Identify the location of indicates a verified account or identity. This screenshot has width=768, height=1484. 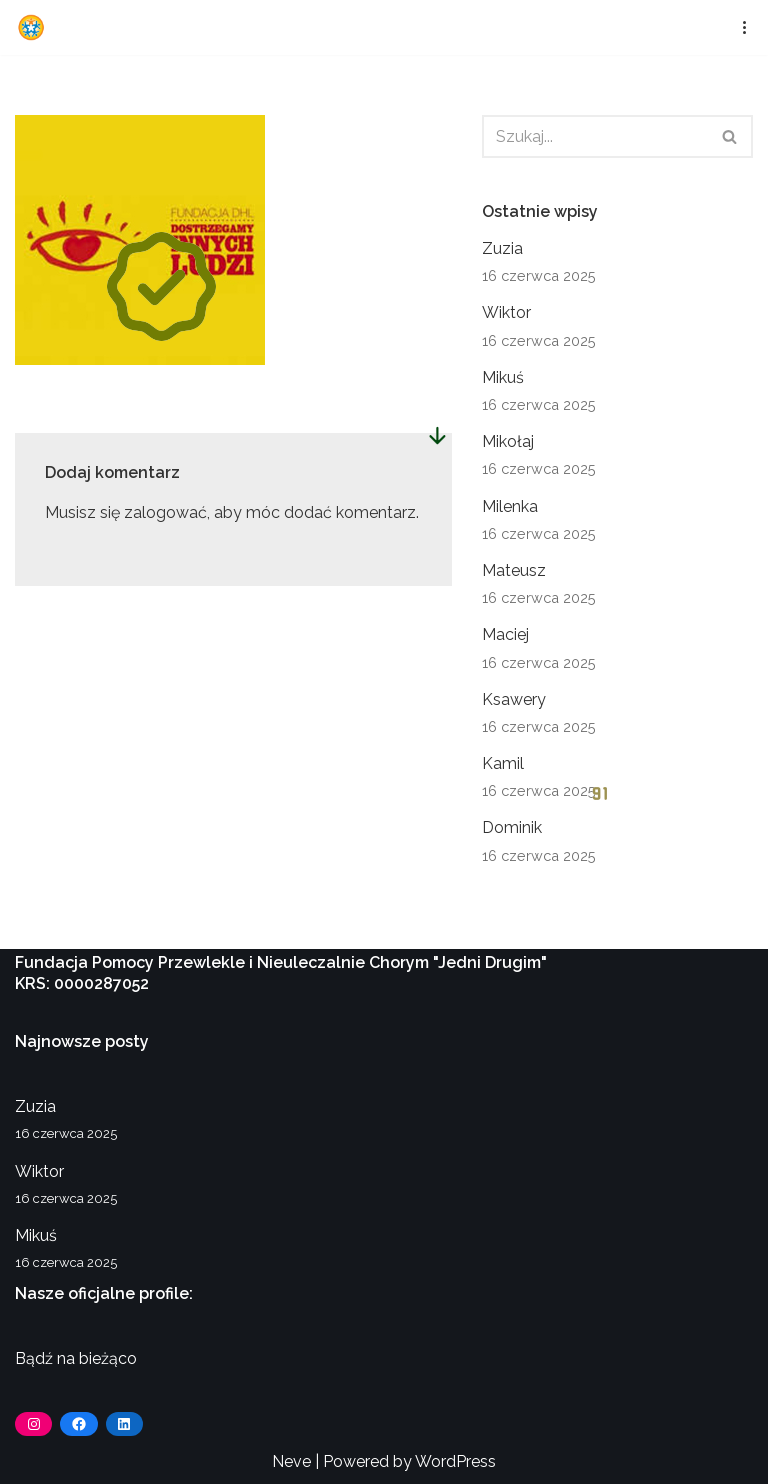
(161, 286).